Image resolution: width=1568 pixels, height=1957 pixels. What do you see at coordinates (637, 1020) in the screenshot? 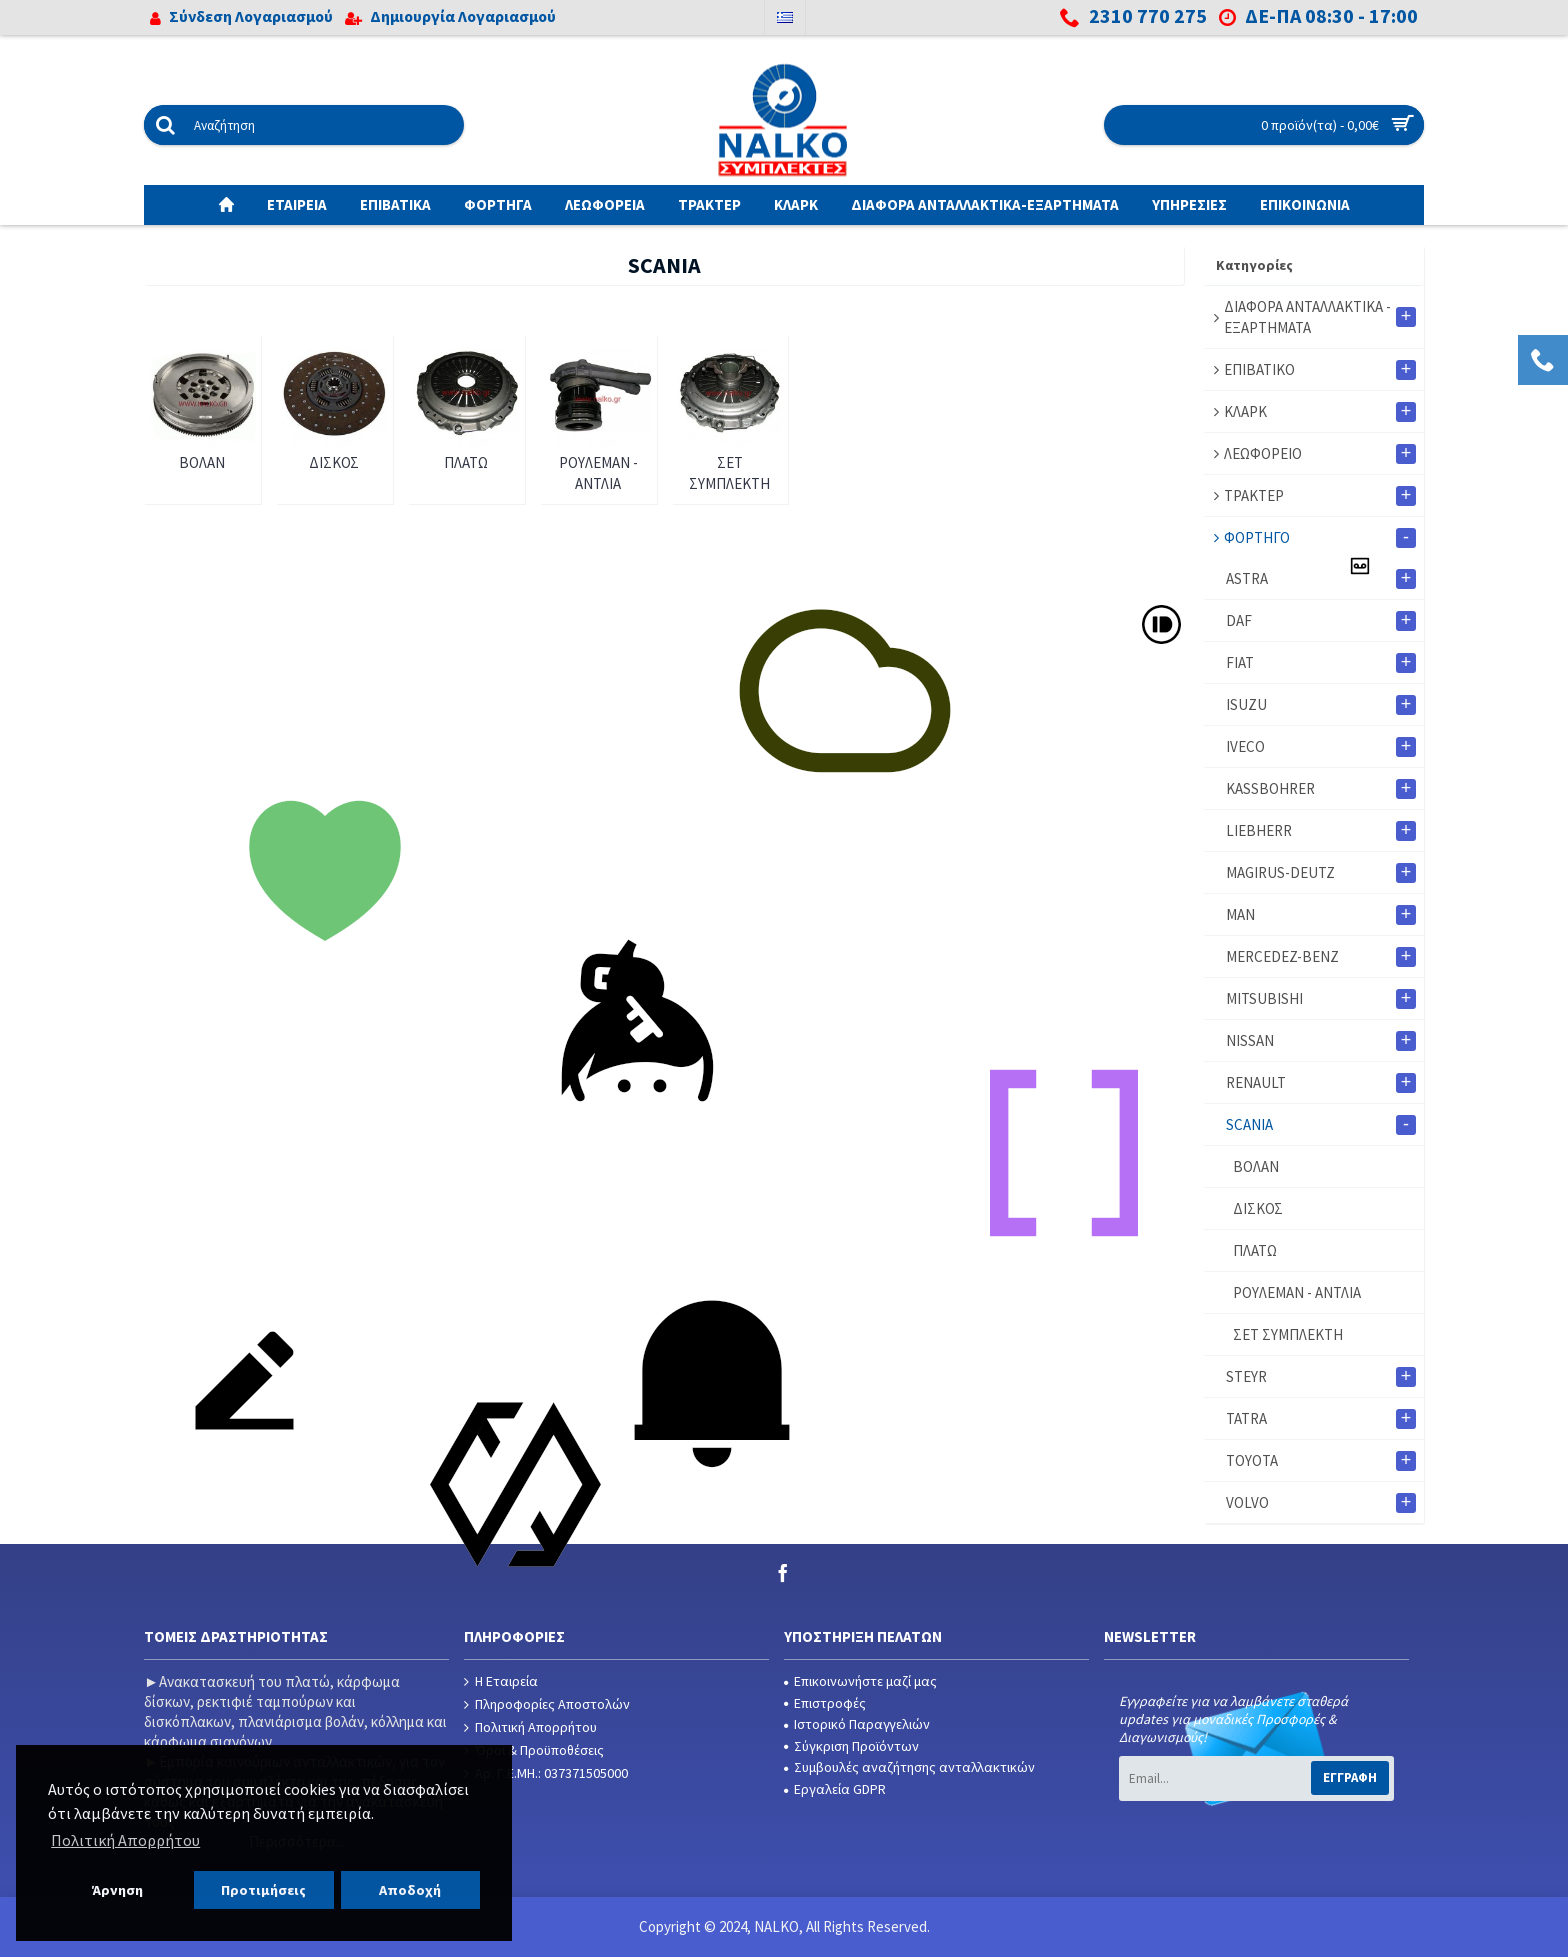
I see `open keybase app` at bounding box center [637, 1020].